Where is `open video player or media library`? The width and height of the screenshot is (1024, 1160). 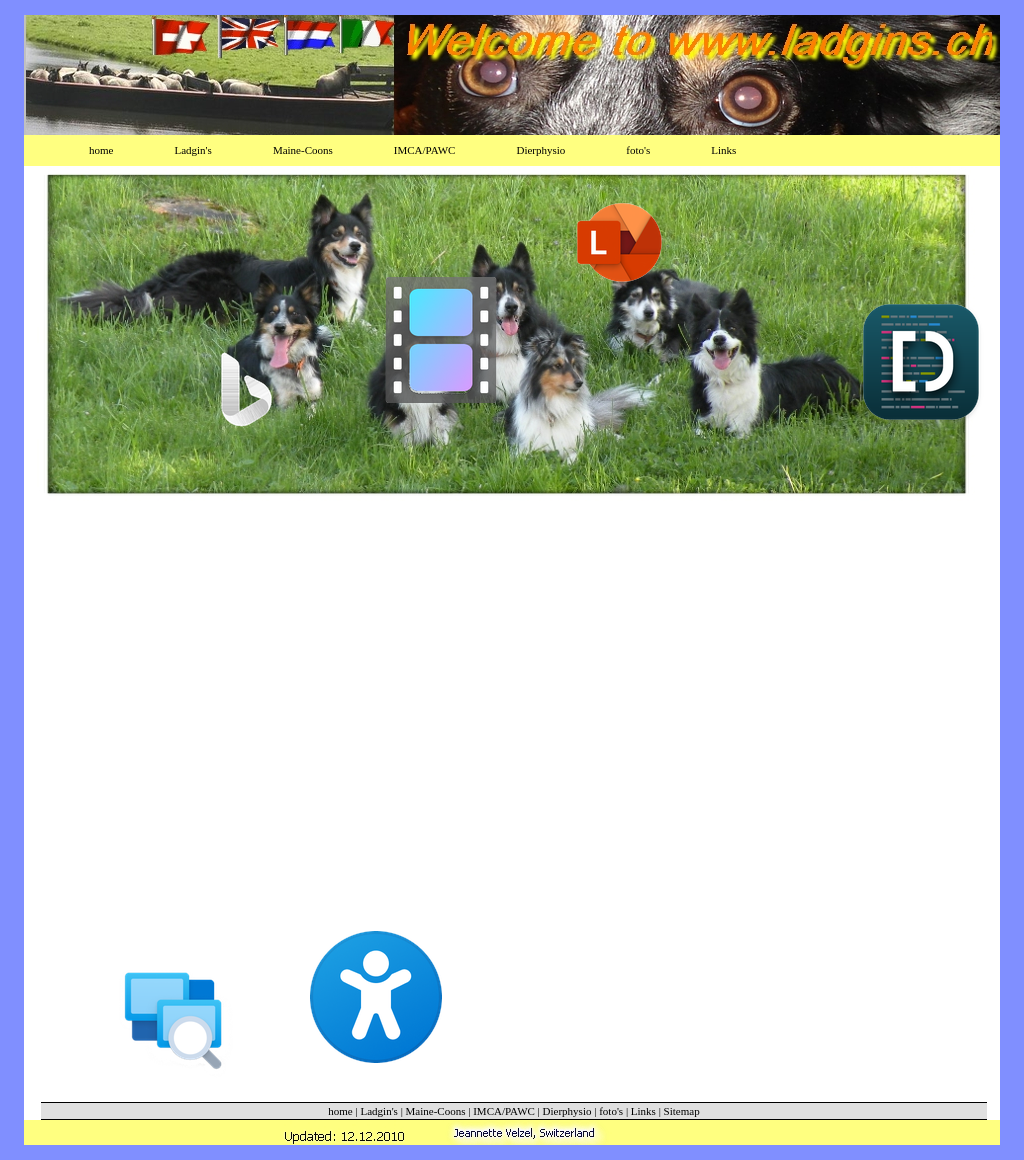 open video player or media library is located at coordinates (441, 340).